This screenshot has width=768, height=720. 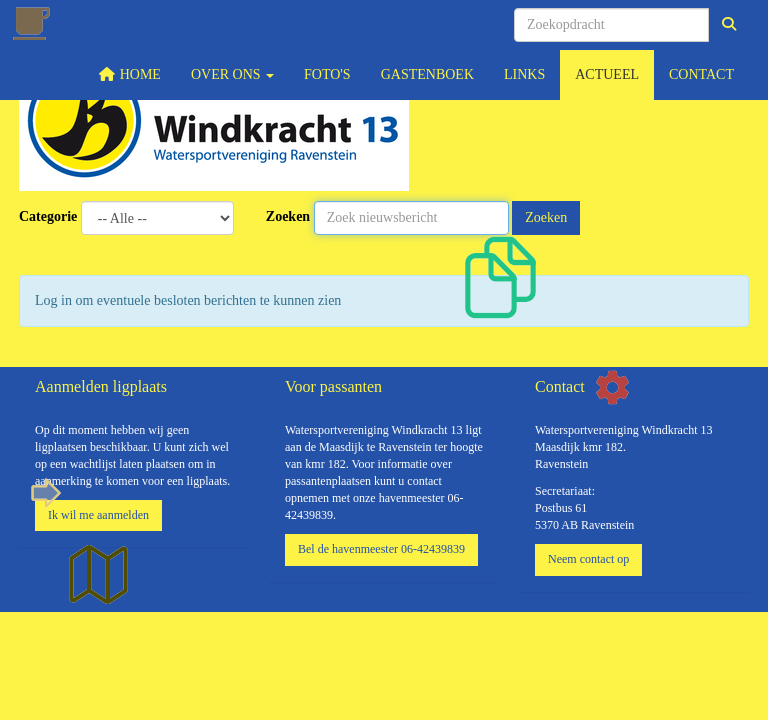 What do you see at coordinates (500, 277) in the screenshot?
I see `view all documents` at bounding box center [500, 277].